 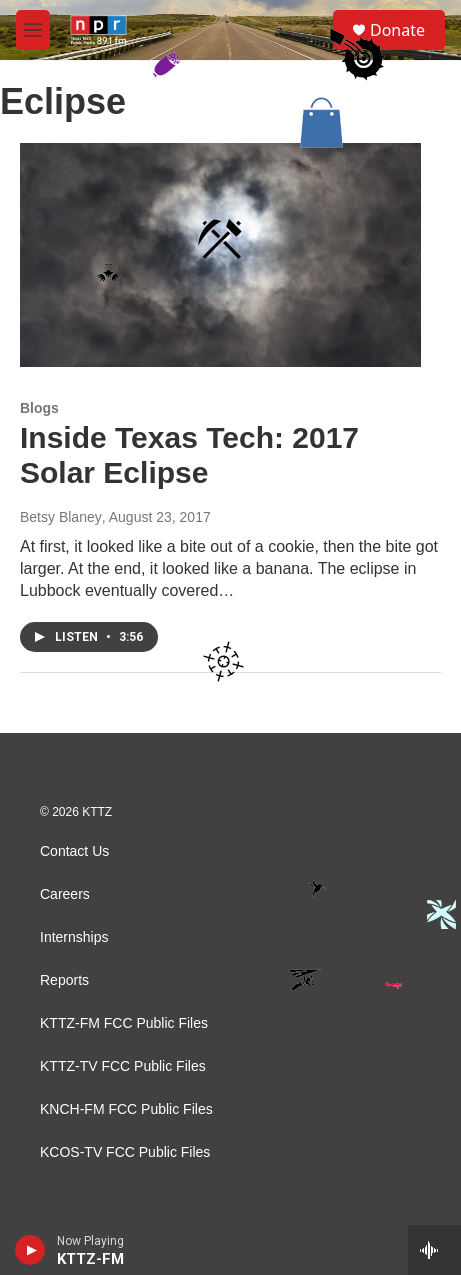 I want to click on enable airplane mode, so click(x=393, y=985).